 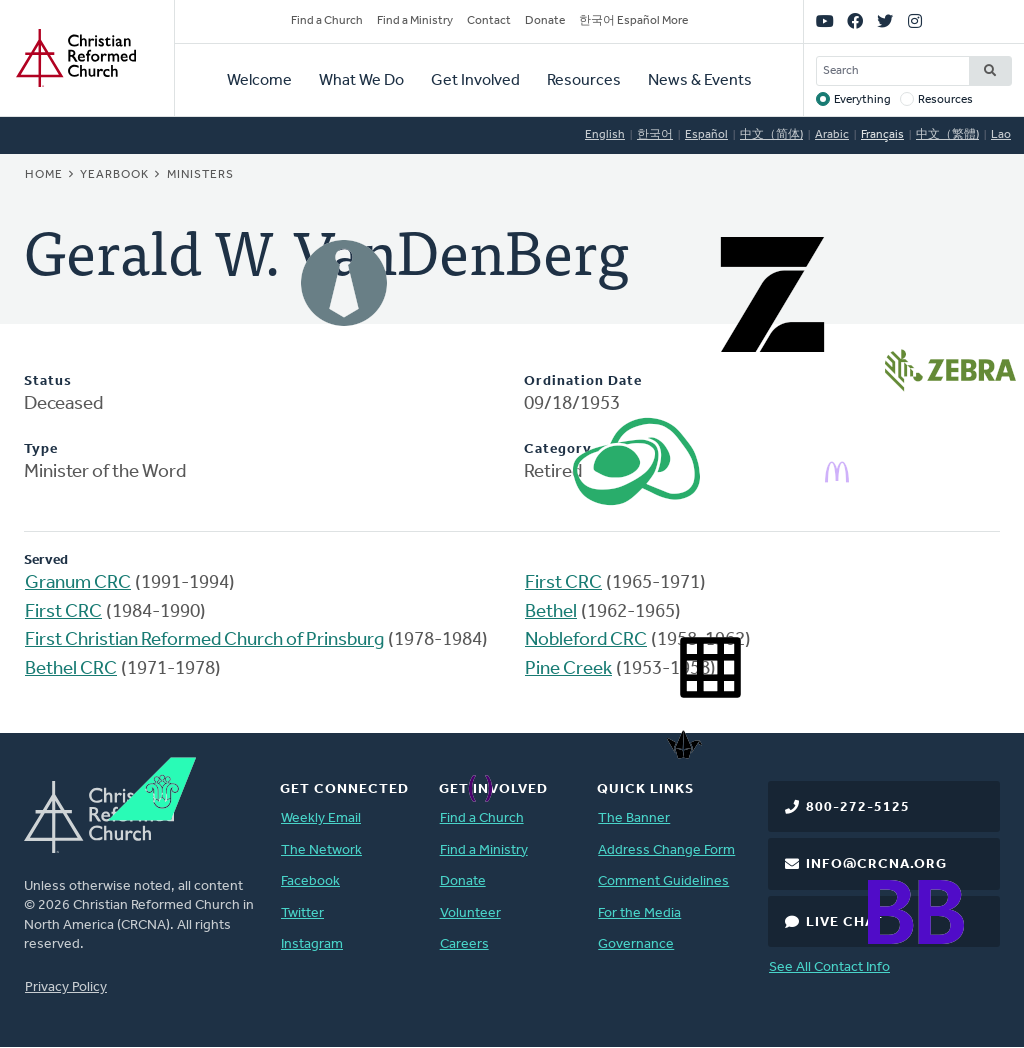 What do you see at coordinates (950, 370) in the screenshot?
I see `zebra technologies company logo` at bounding box center [950, 370].